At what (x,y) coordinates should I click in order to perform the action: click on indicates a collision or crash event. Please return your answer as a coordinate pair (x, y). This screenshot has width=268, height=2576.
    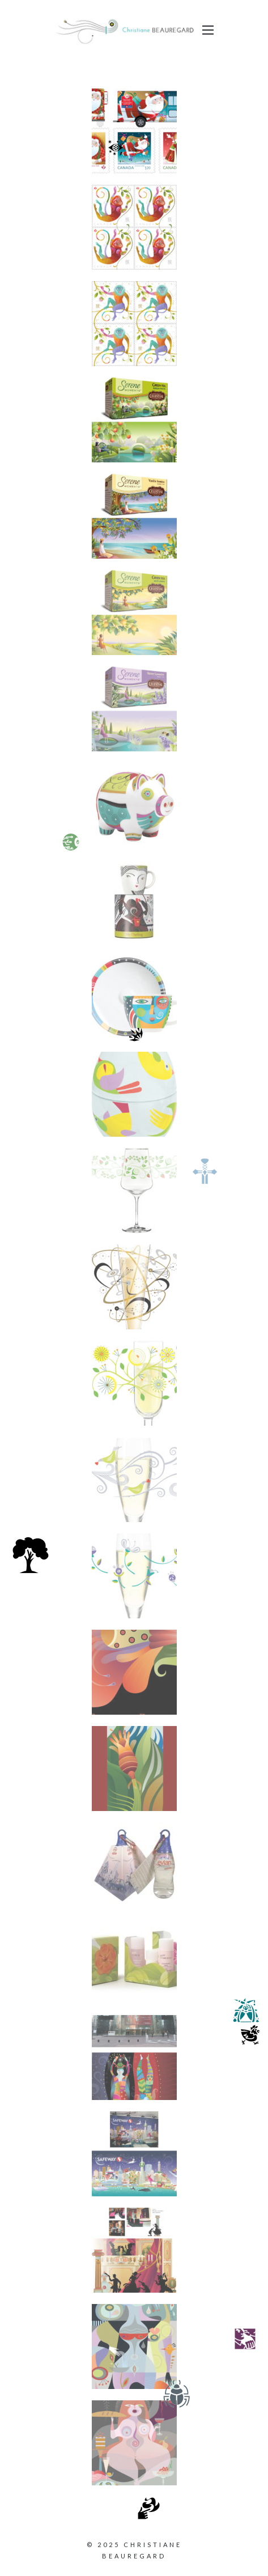
    Looking at the image, I should click on (136, 1035).